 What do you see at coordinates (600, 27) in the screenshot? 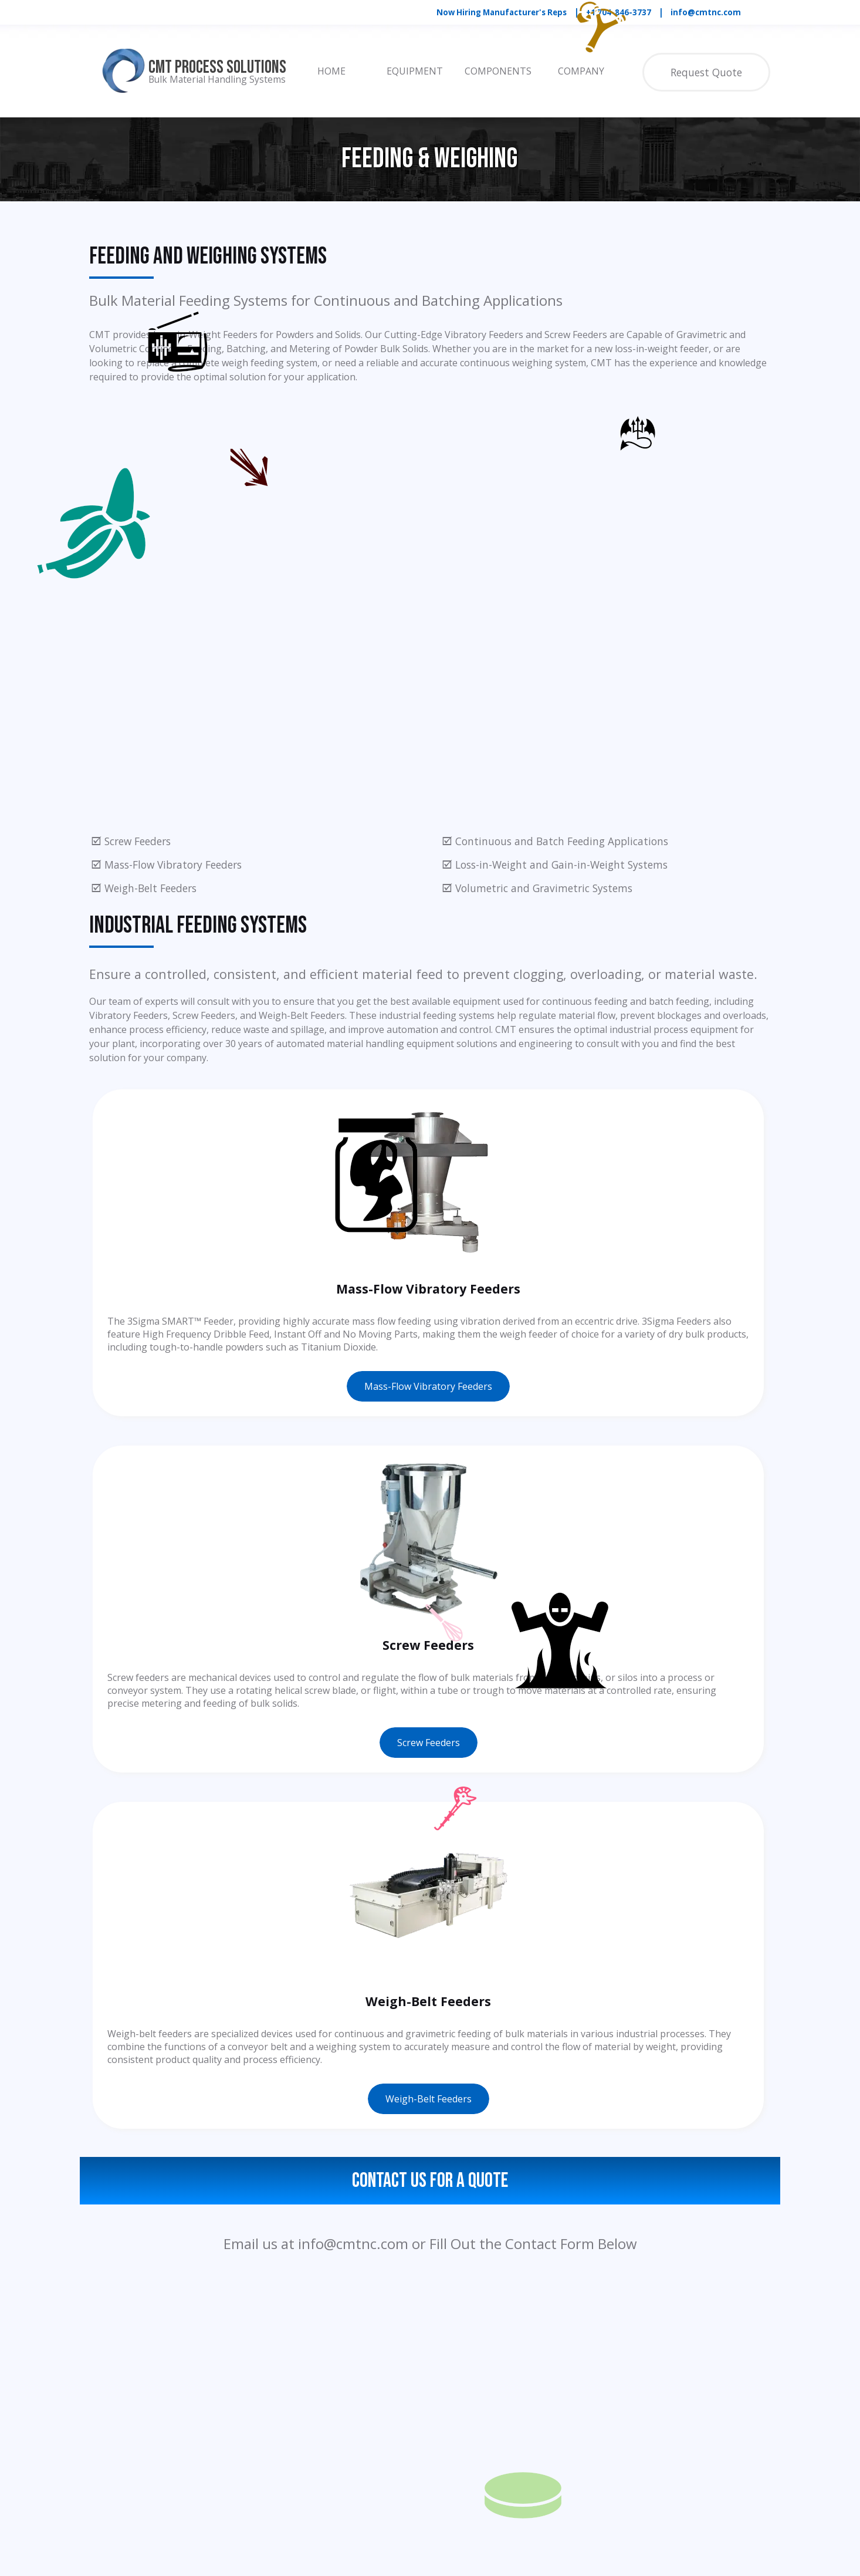
I see `launch or shoot an item` at bounding box center [600, 27].